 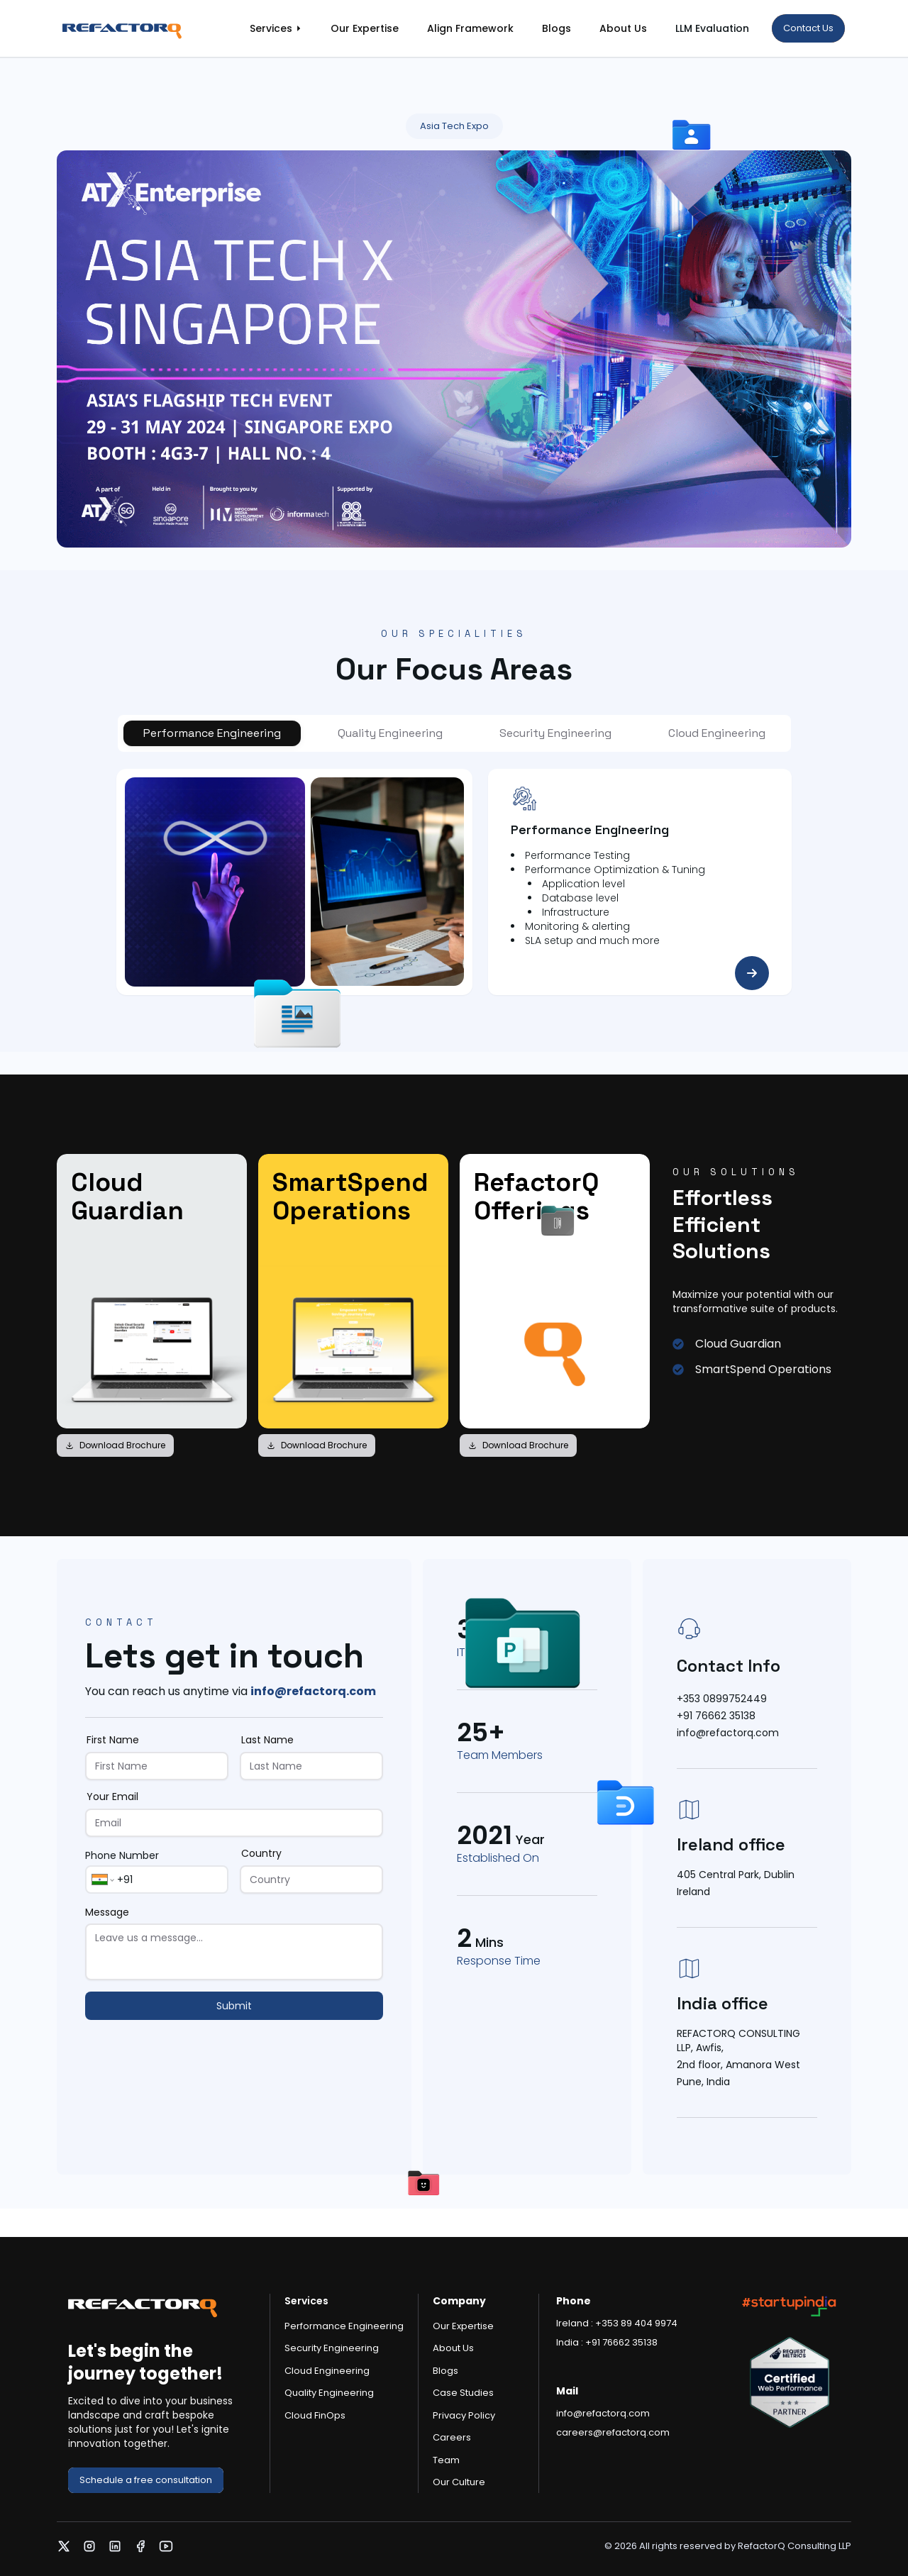 I want to click on access your templates folder, so click(x=558, y=1221).